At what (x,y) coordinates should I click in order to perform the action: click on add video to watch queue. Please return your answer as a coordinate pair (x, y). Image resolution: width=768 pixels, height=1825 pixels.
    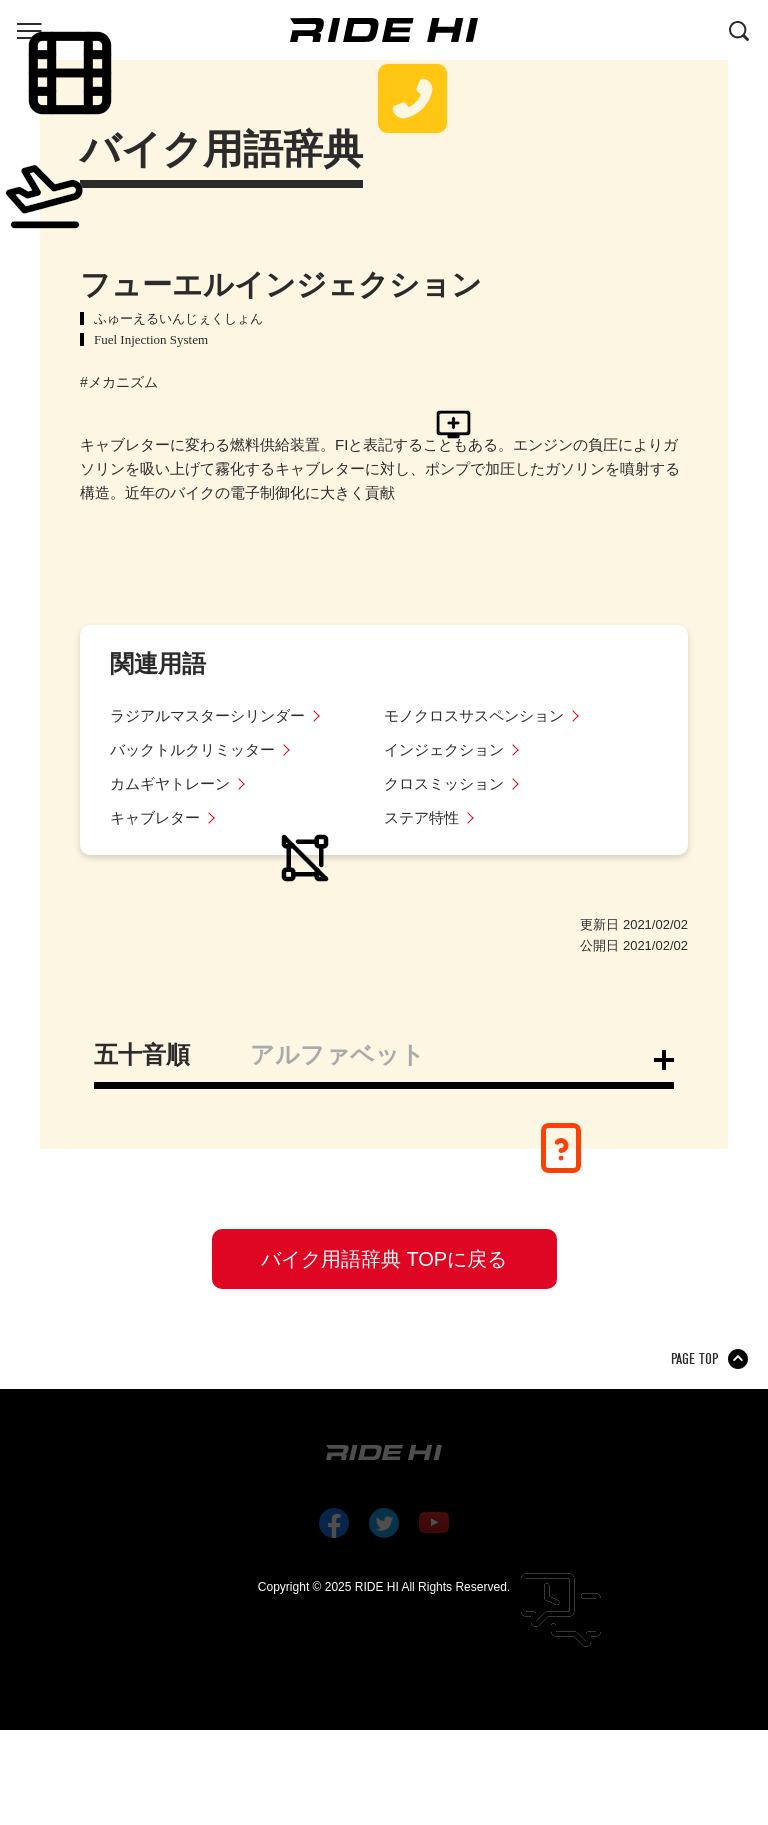
    Looking at the image, I should click on (453, 424).